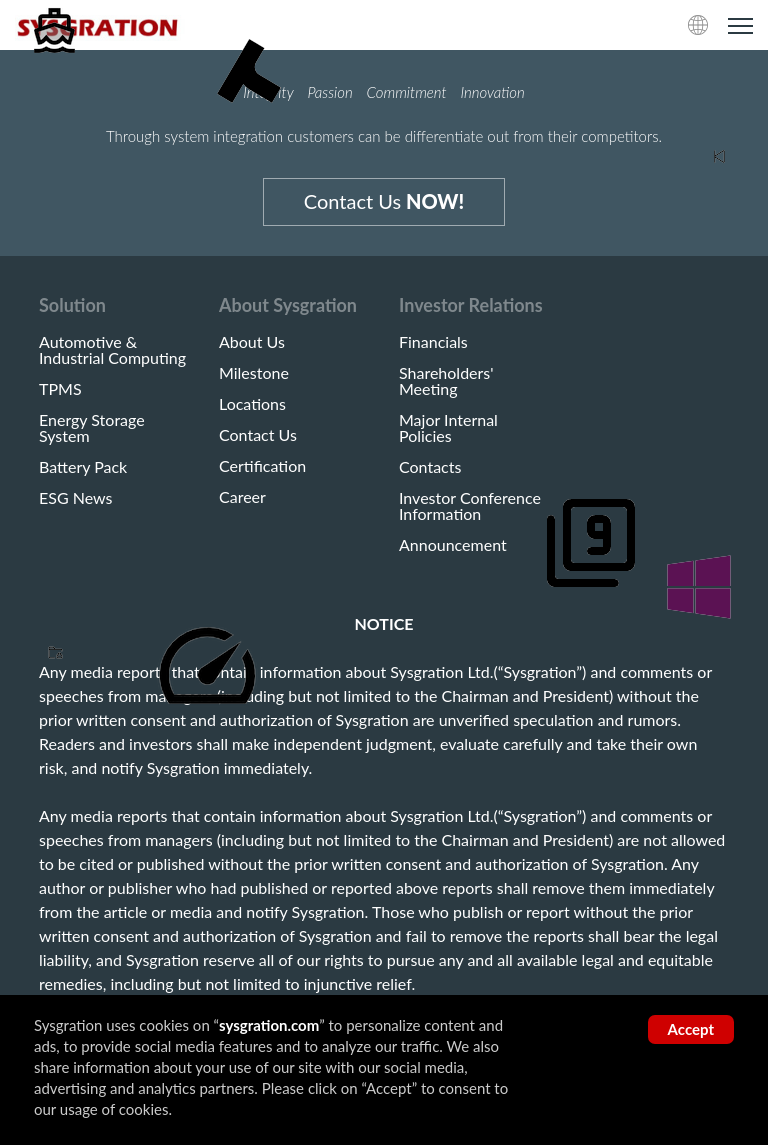 The width and height of the screenshot is (768, 1145). I want to click on get directions by ferry or boat, so click(54, 30).